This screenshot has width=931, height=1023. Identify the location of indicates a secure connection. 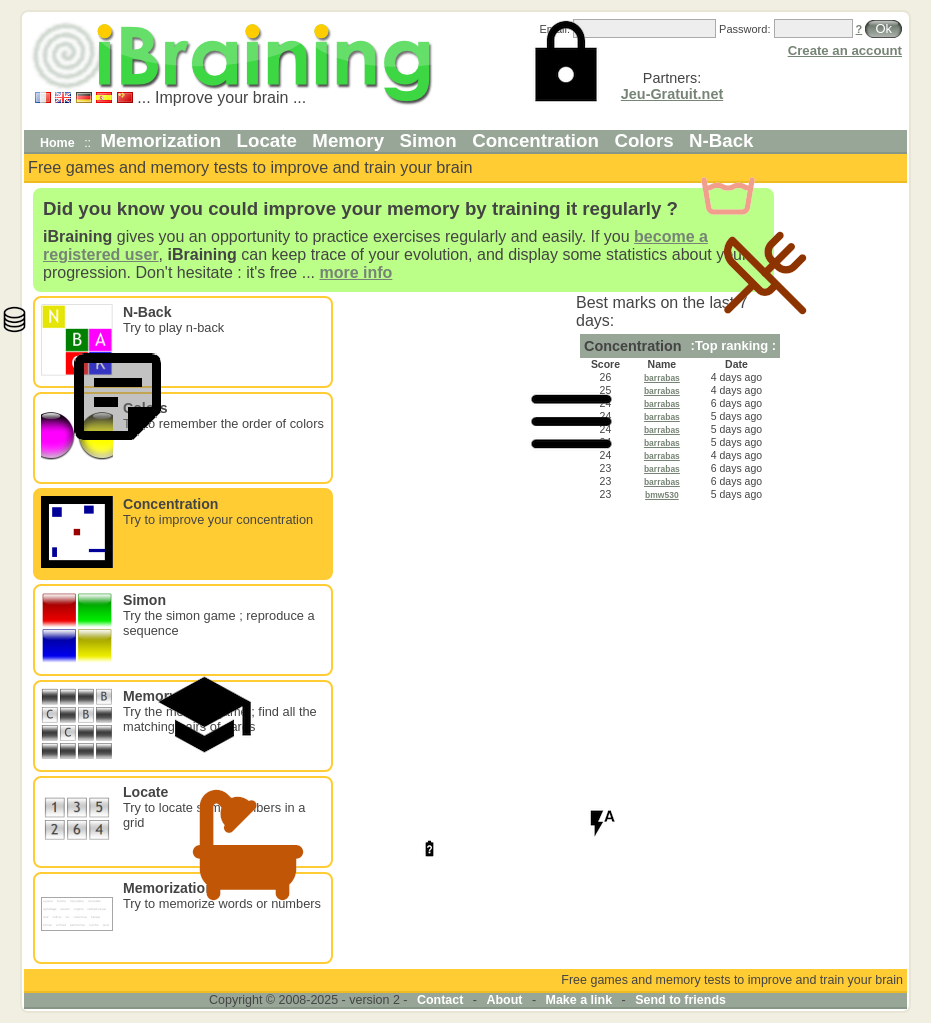
(566, 63).